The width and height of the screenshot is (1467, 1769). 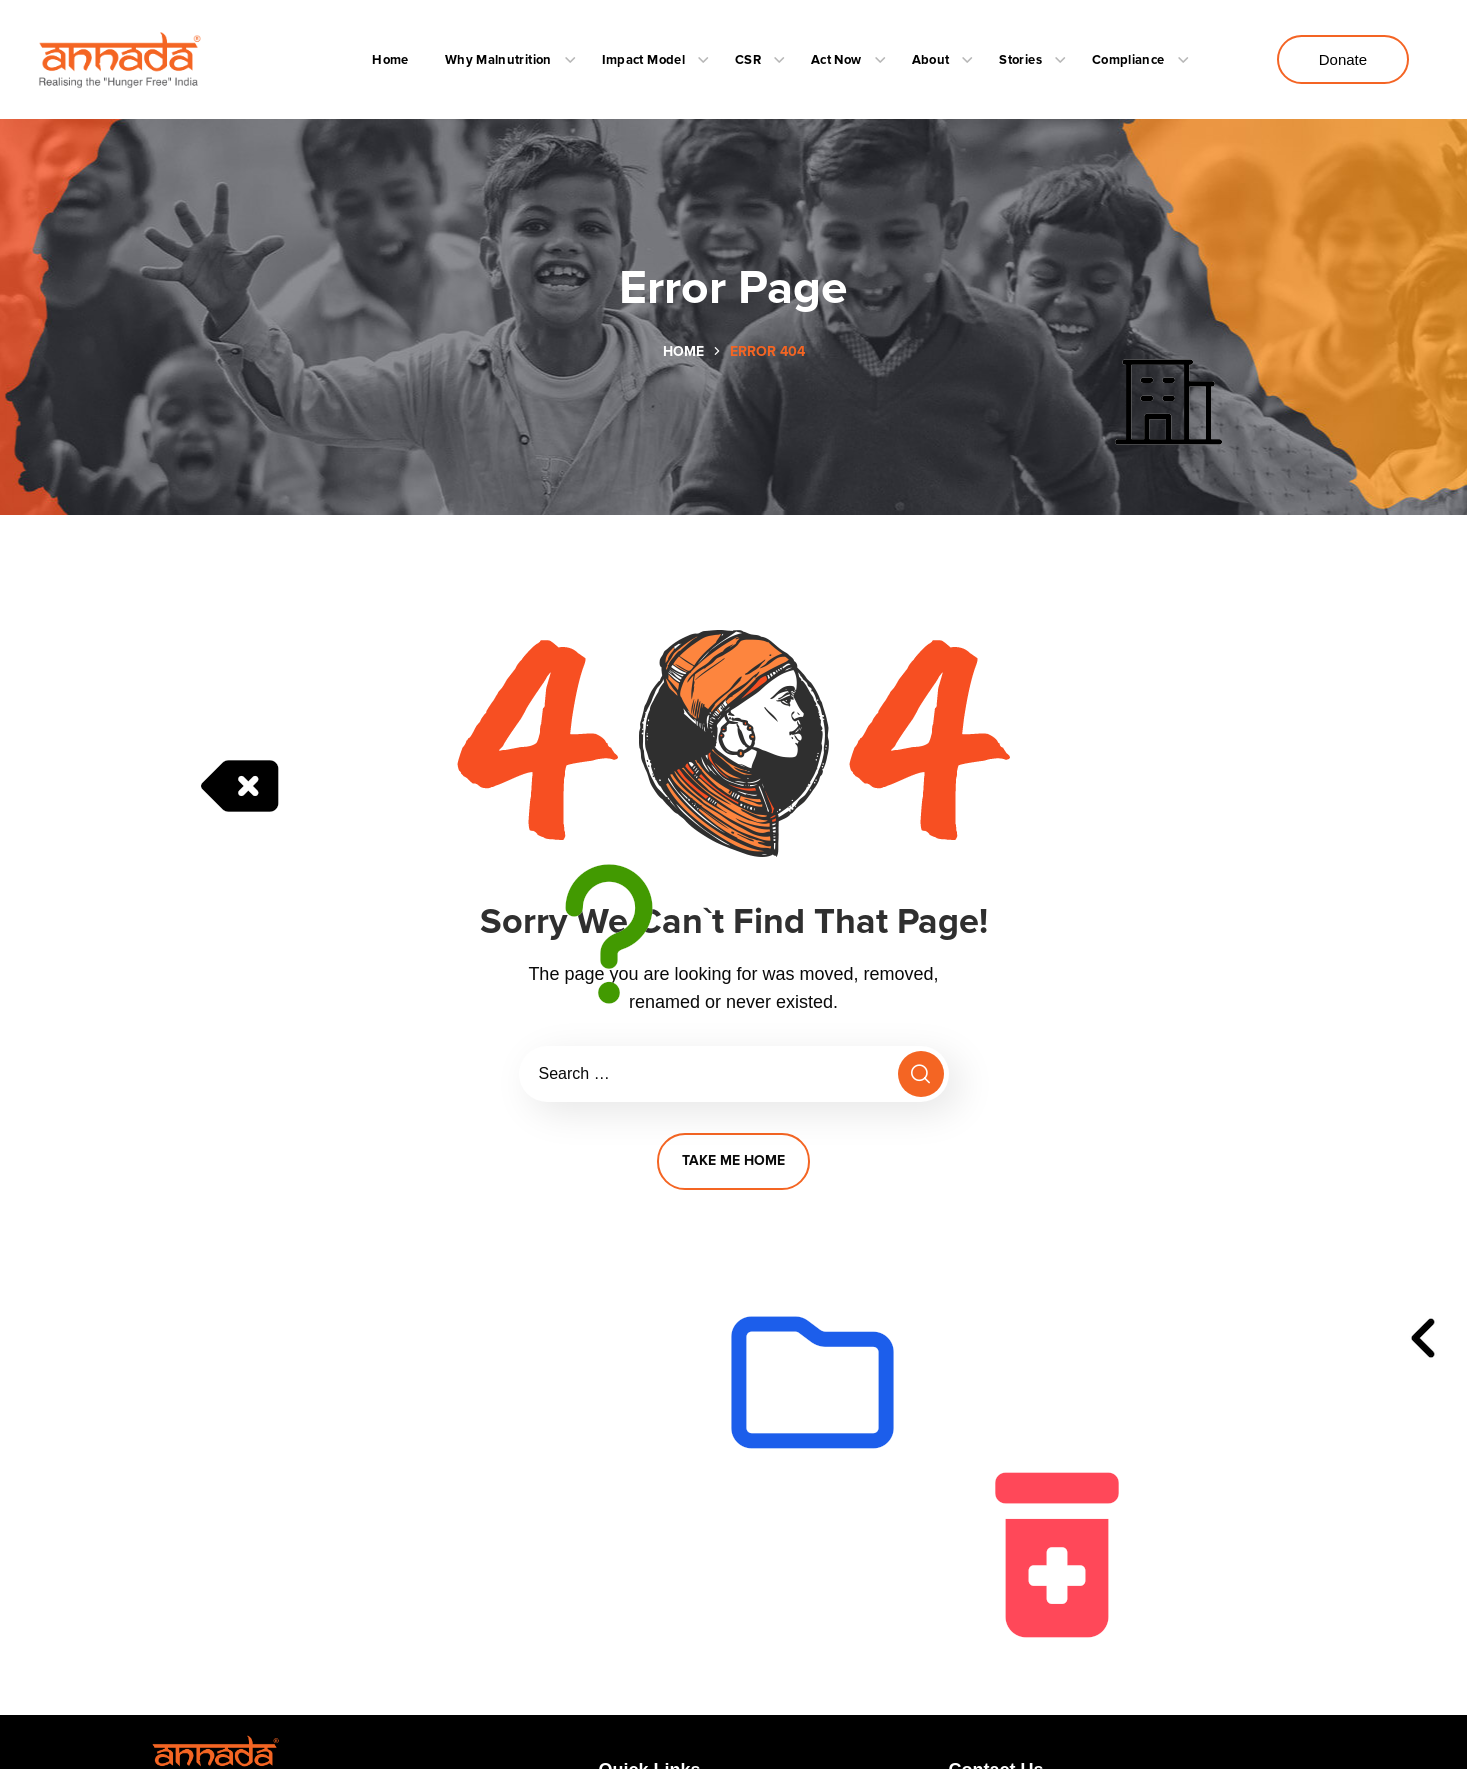 What do you see at coordinates (812, 1387) in the screenshot?
I see `open folder to view files` at bounding box center [812, 1387].